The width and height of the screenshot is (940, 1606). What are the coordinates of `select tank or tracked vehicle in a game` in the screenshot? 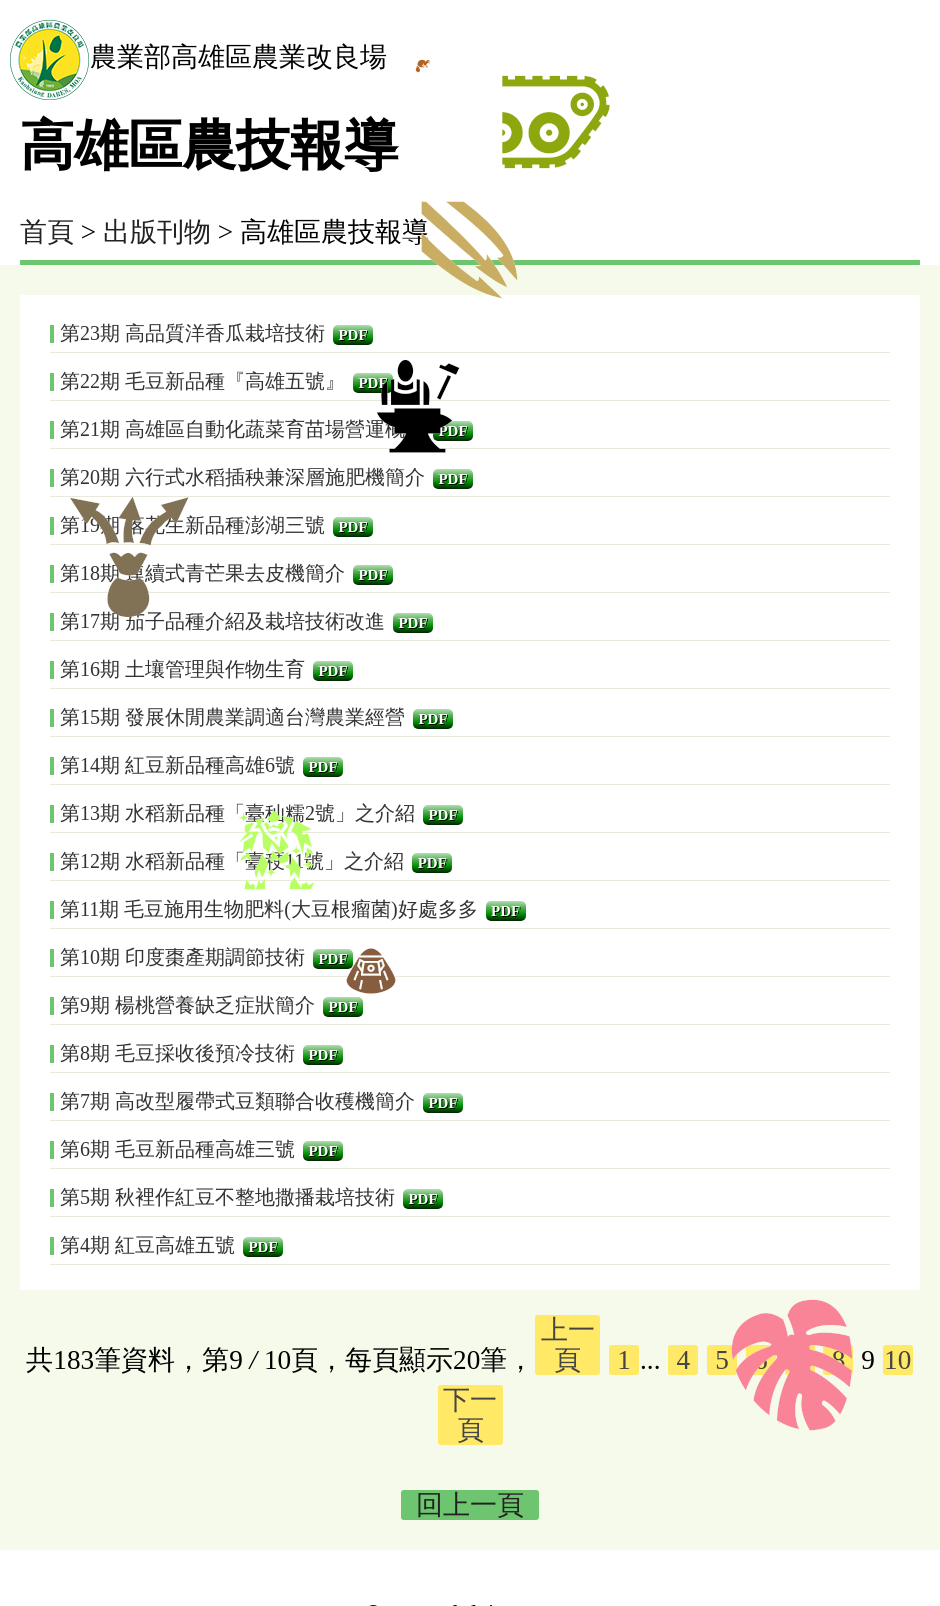 It's located at (556, 122).